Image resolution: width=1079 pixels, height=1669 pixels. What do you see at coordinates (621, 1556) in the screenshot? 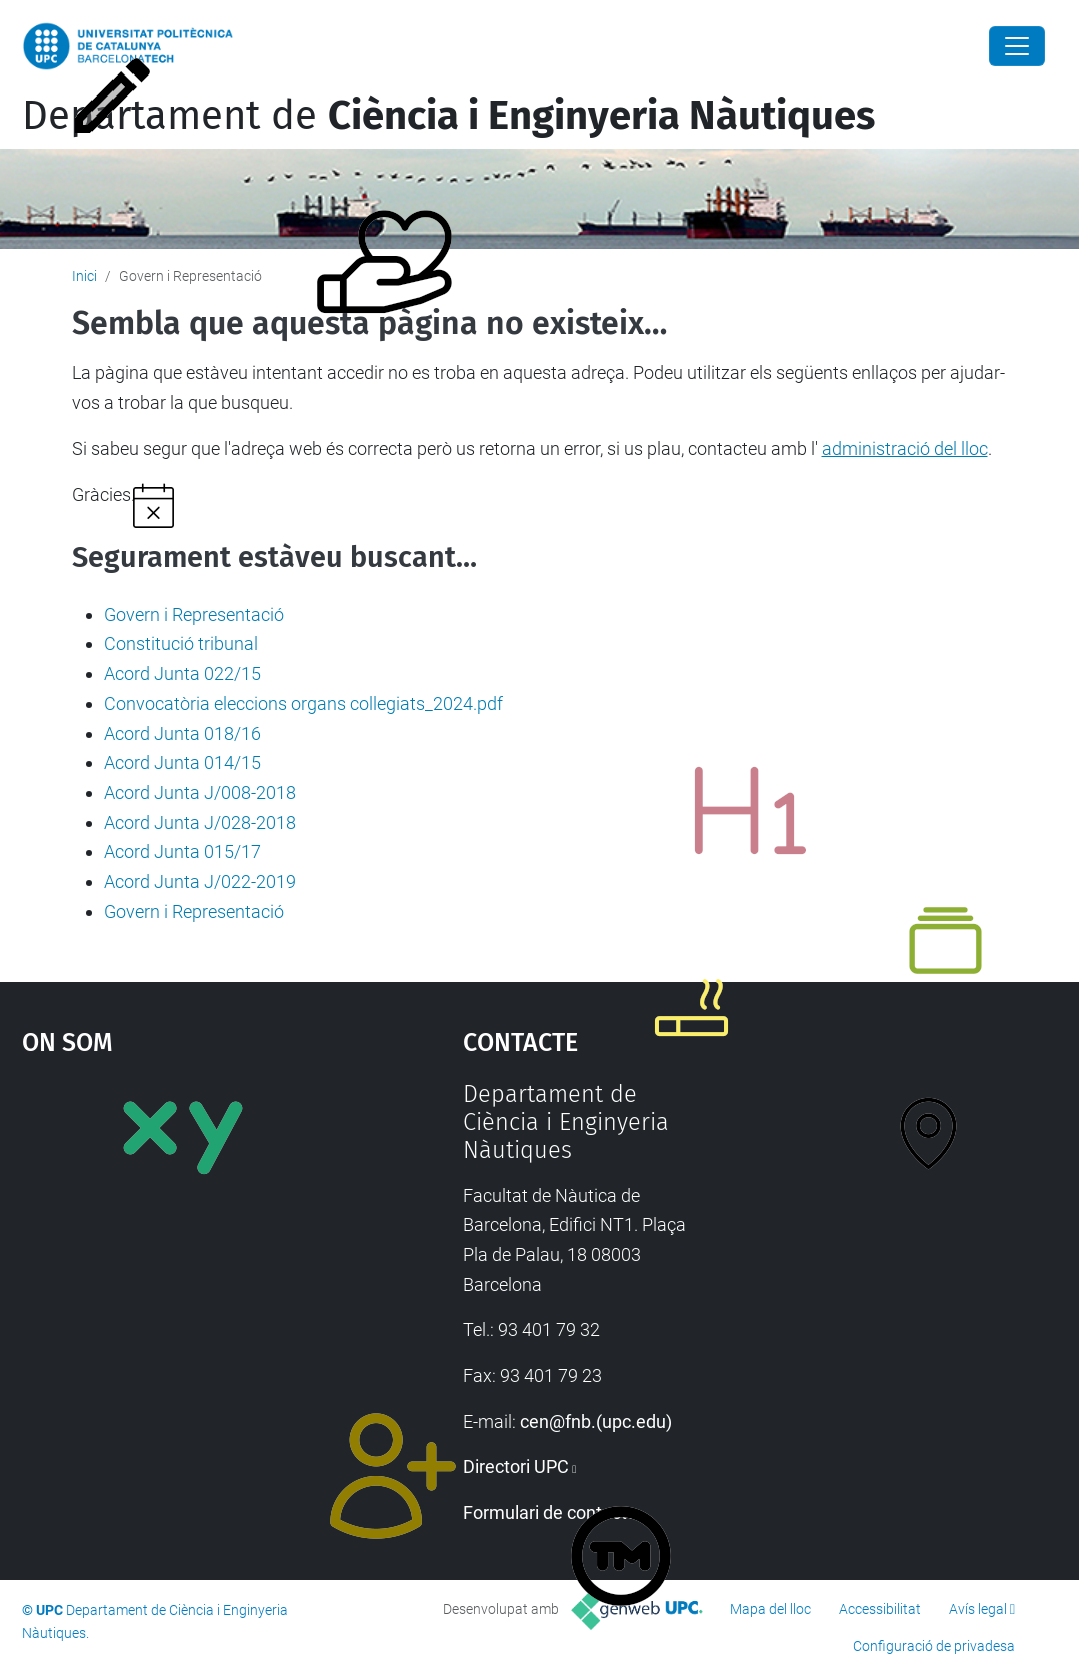
I see `indicates trademarked content or branding` at bounding box center [621, 1556].